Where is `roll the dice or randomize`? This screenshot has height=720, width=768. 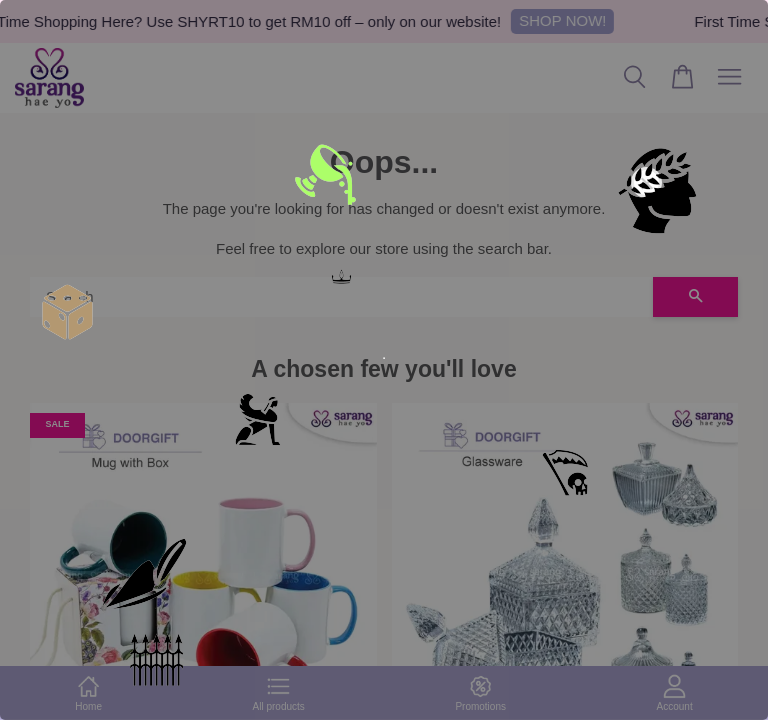 roll the dice or randomize is located at coordinates (67, 312).